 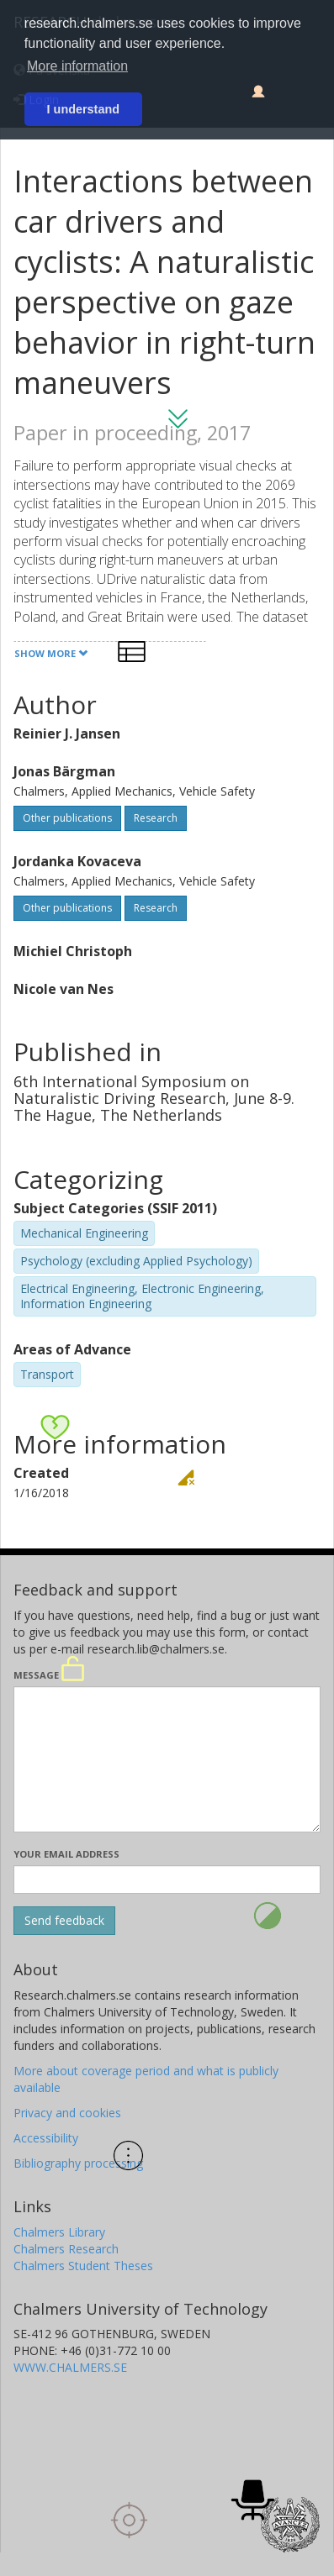 I want to click on workspace or office settings, so click(x=252, y=2500).